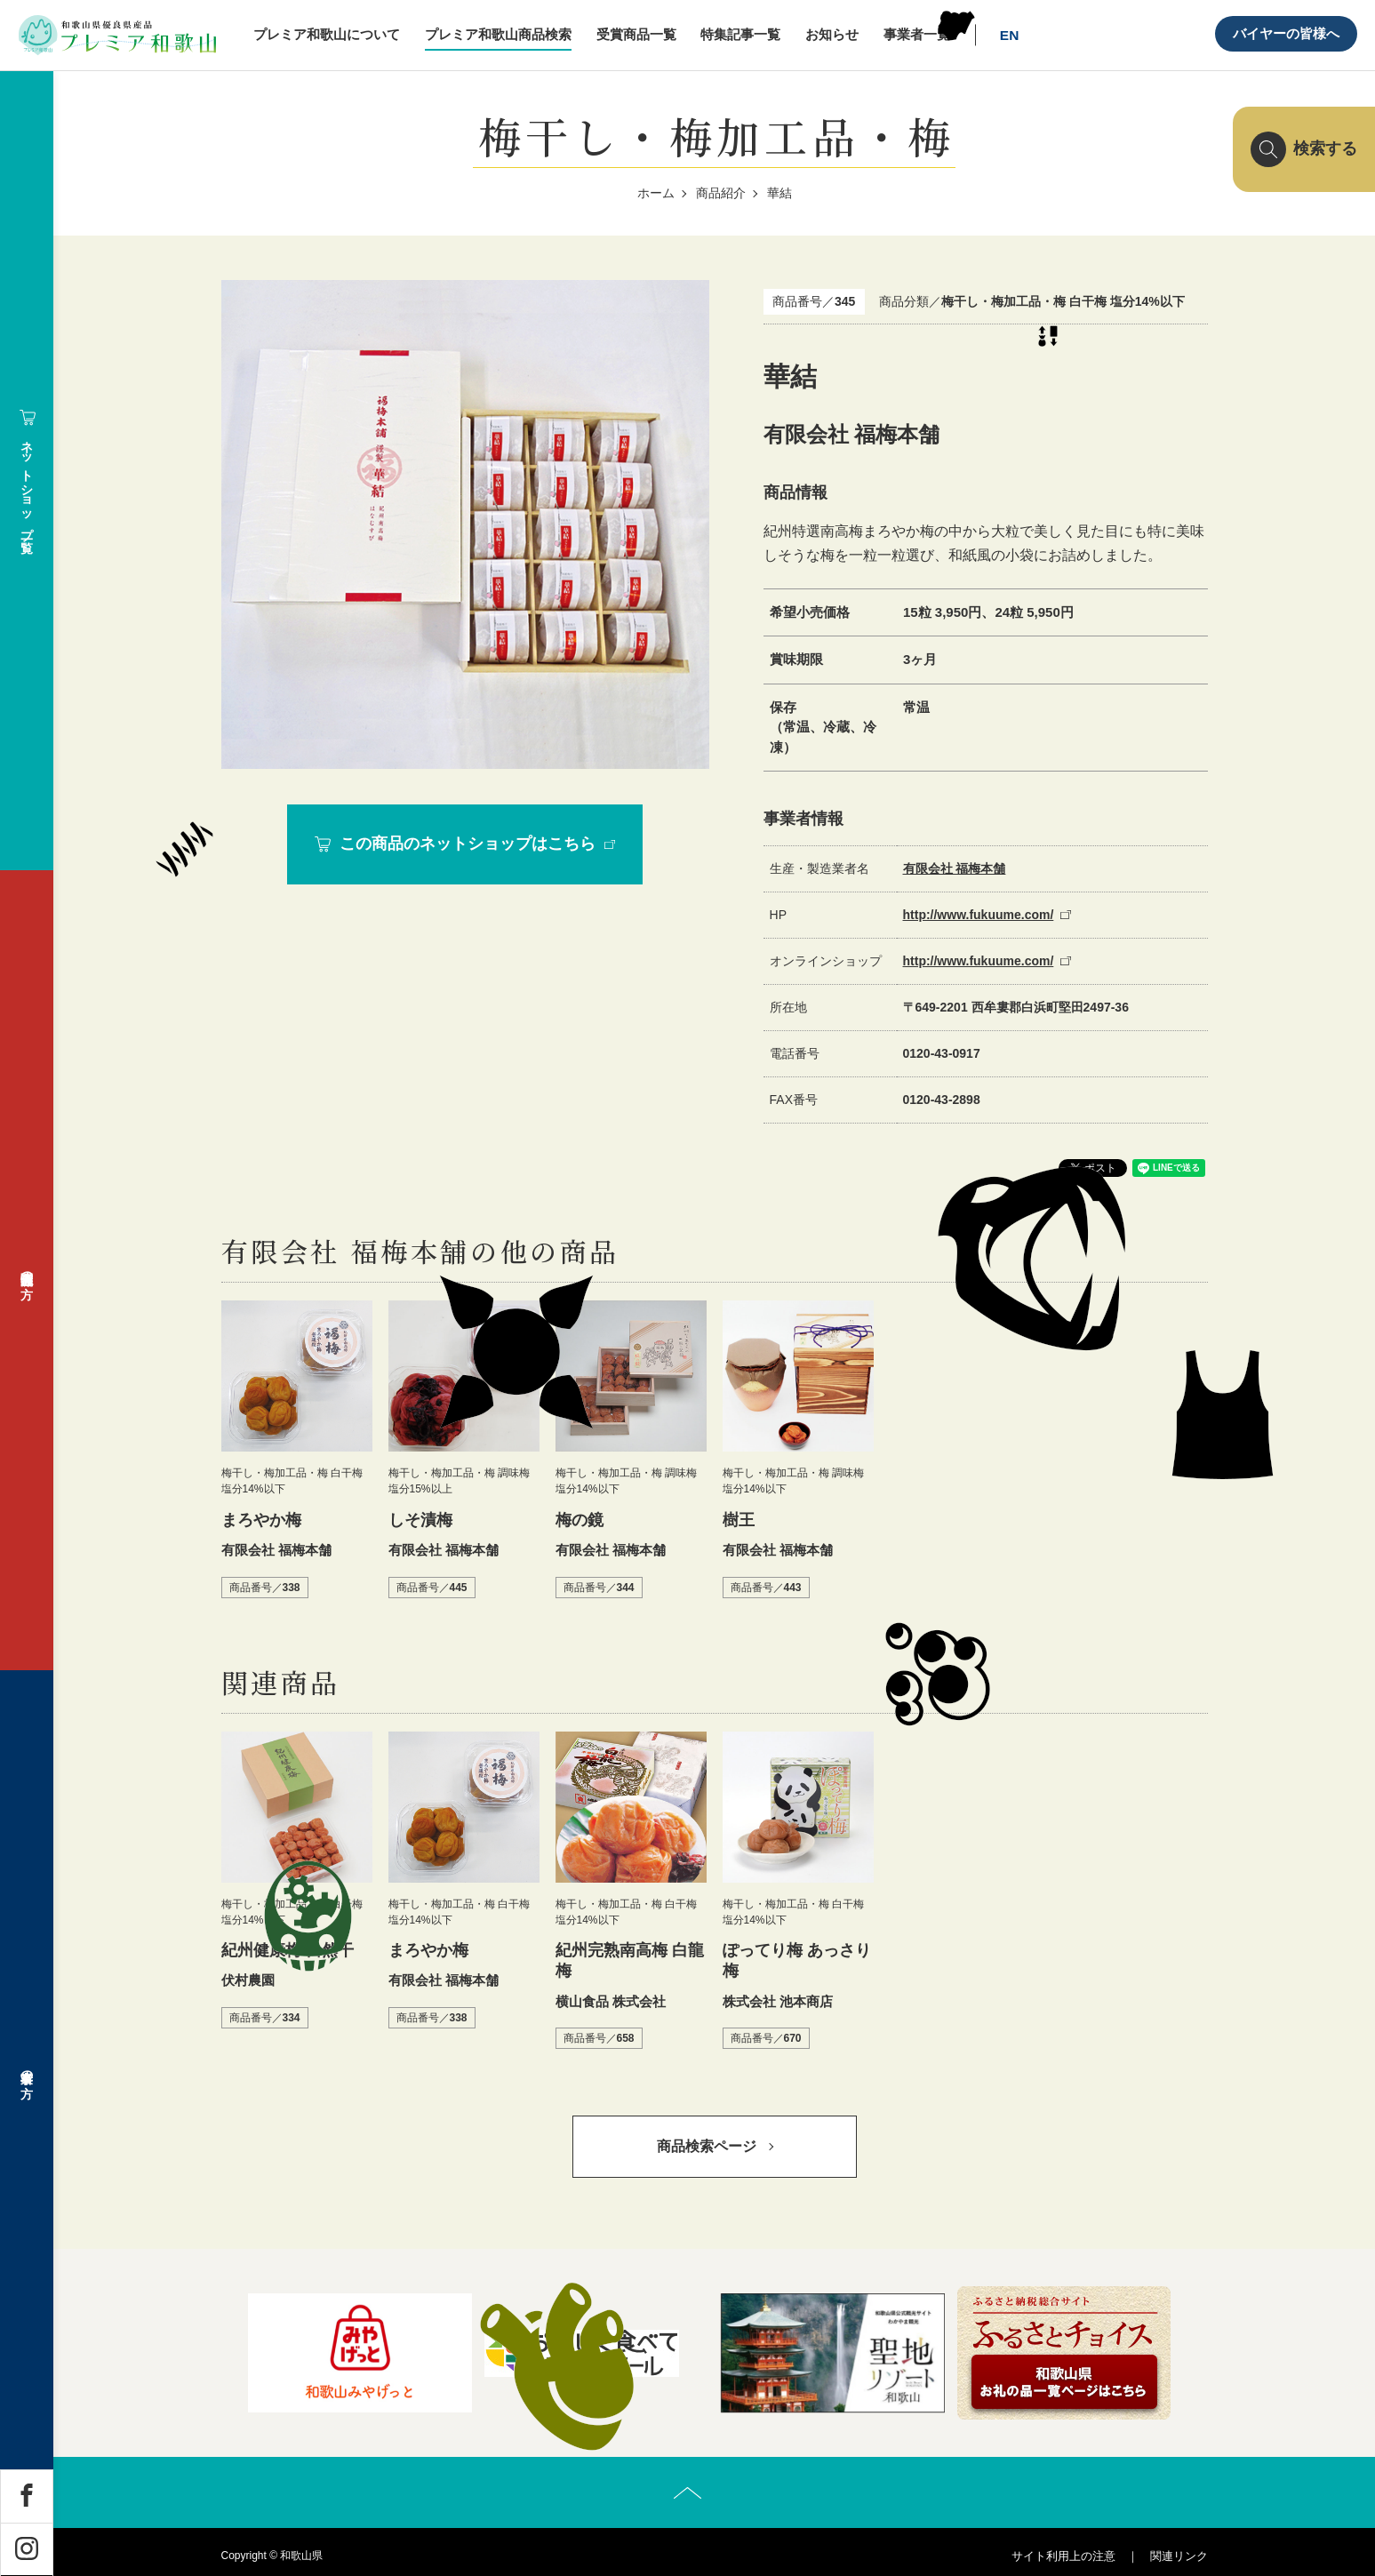  What do you see at coordinates (1048, 336) in the screenshot?
I see `purchase in-game cards or items` at bounding box center [1048, 336].